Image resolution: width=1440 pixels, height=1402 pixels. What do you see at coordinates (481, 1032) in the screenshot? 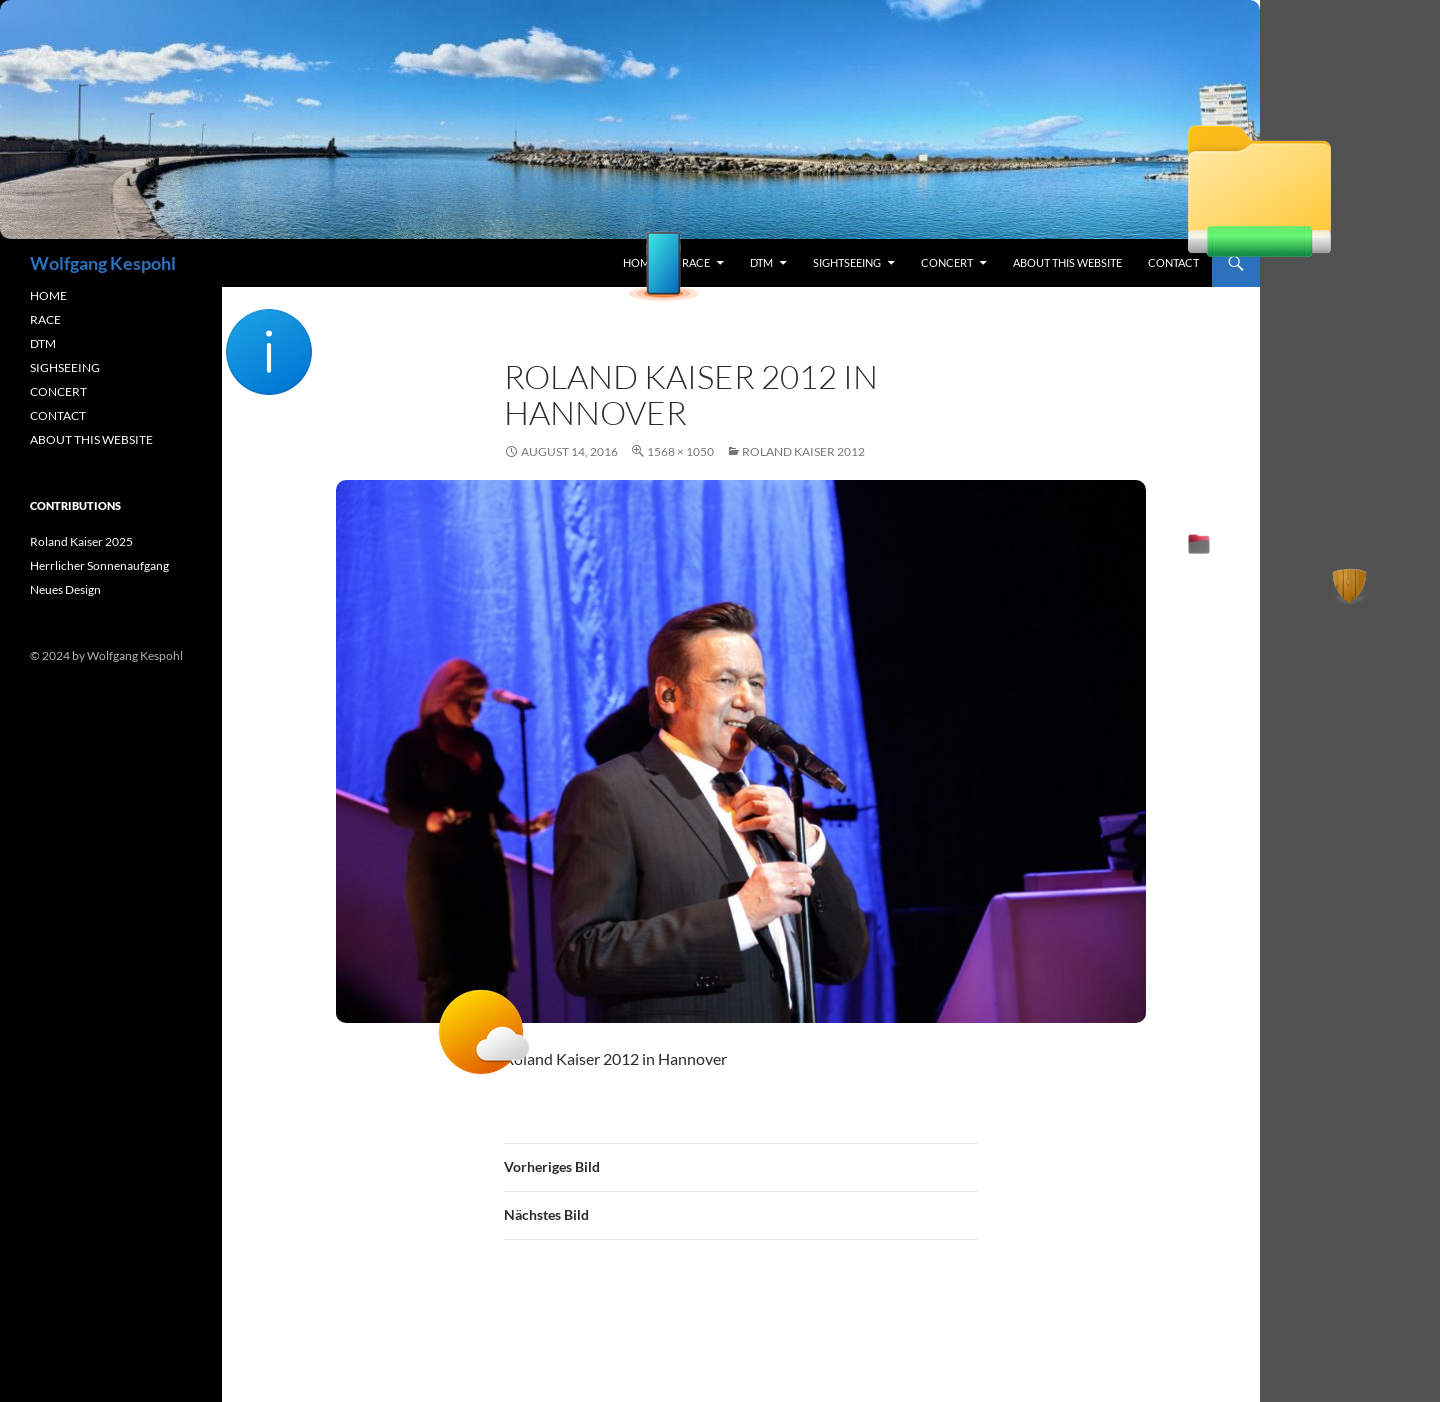
I see `open the weather app` at bounding box center [481, 1032].